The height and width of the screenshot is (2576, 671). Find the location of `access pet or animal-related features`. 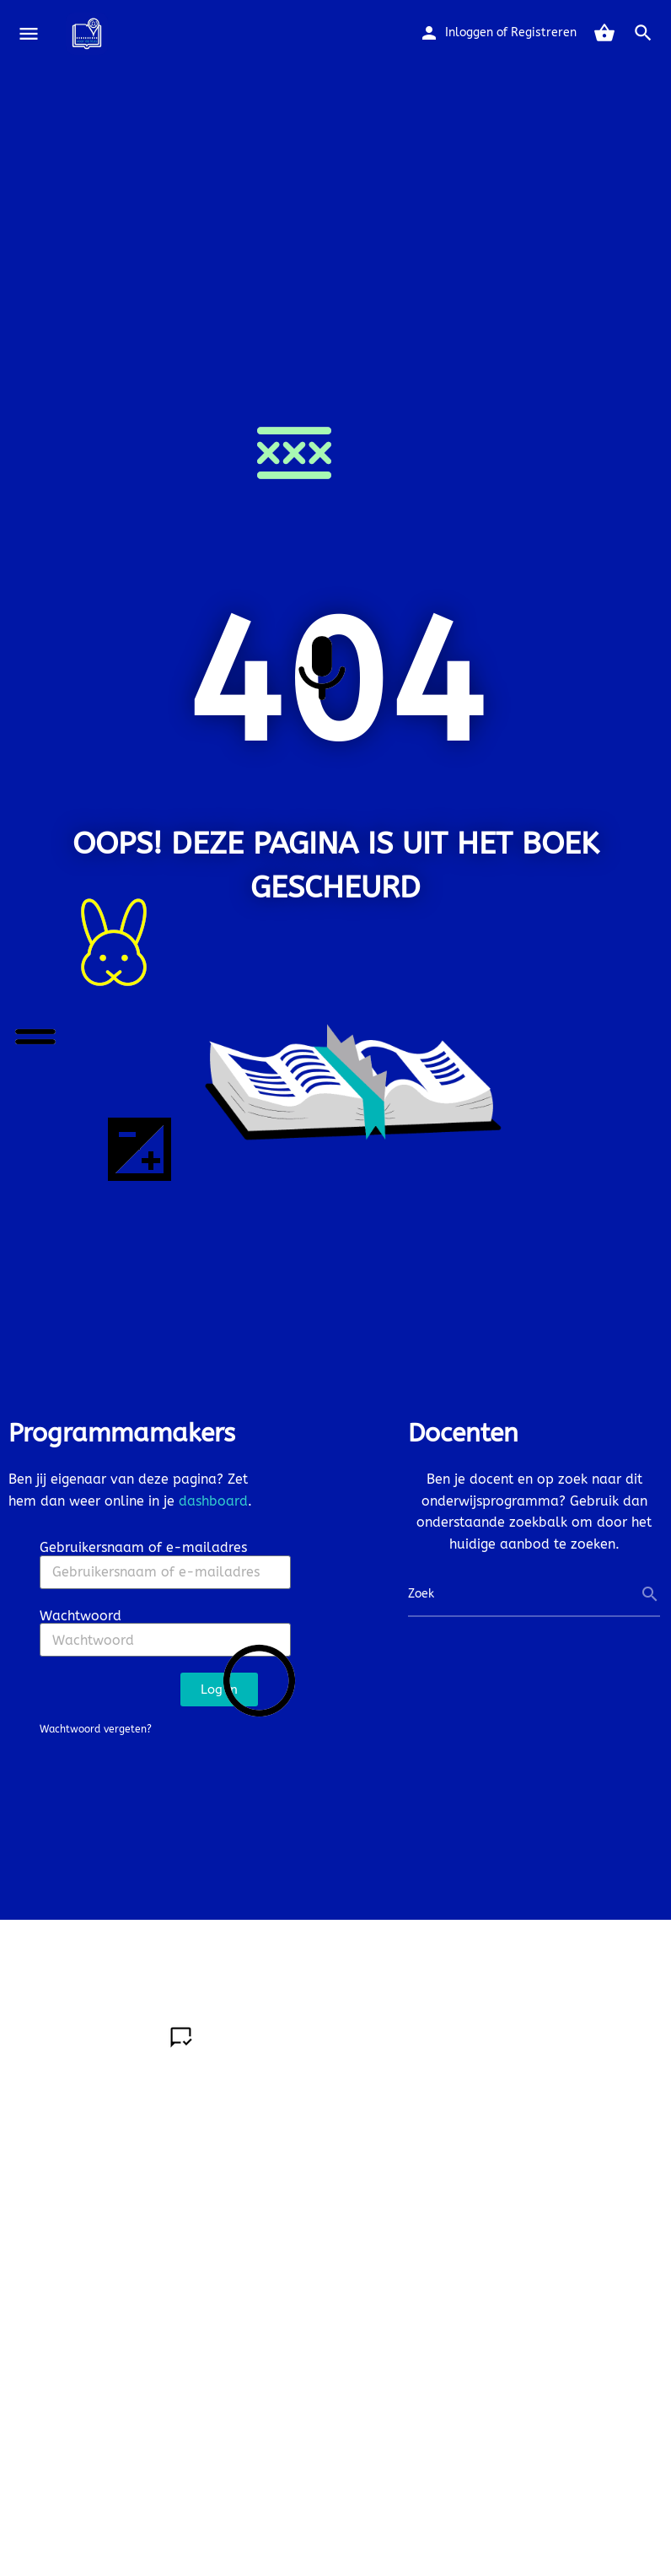

access pet or animal-related features is located at coordinates (114, 944).